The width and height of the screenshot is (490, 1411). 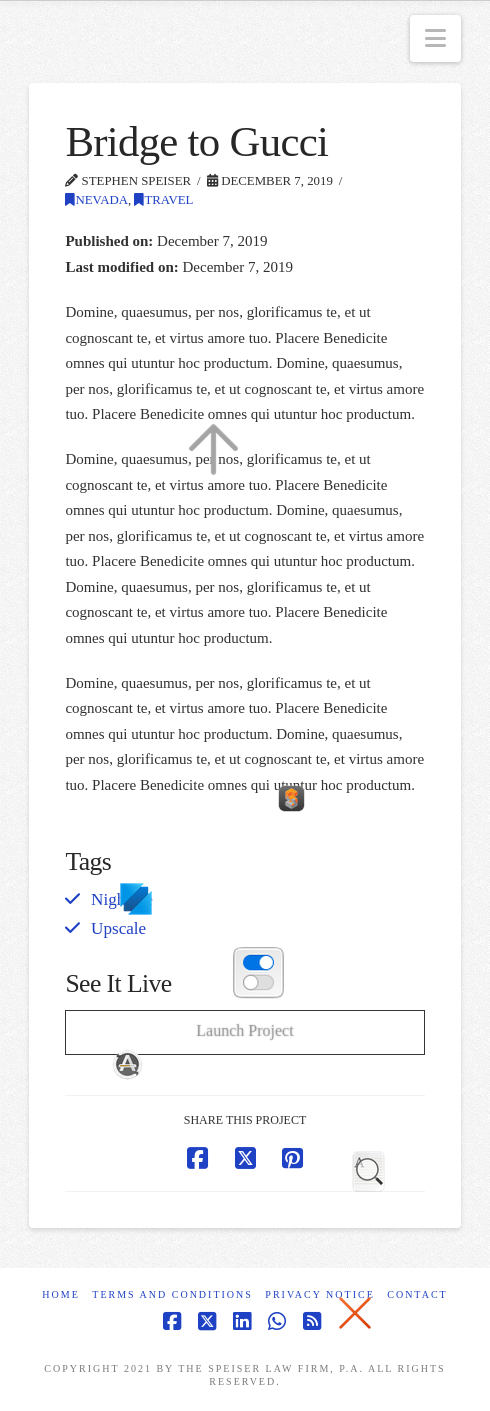 What do you see at coordinates (291, 798) in the screenshot?
I see `open splash app` at bounding box center [291, 798].